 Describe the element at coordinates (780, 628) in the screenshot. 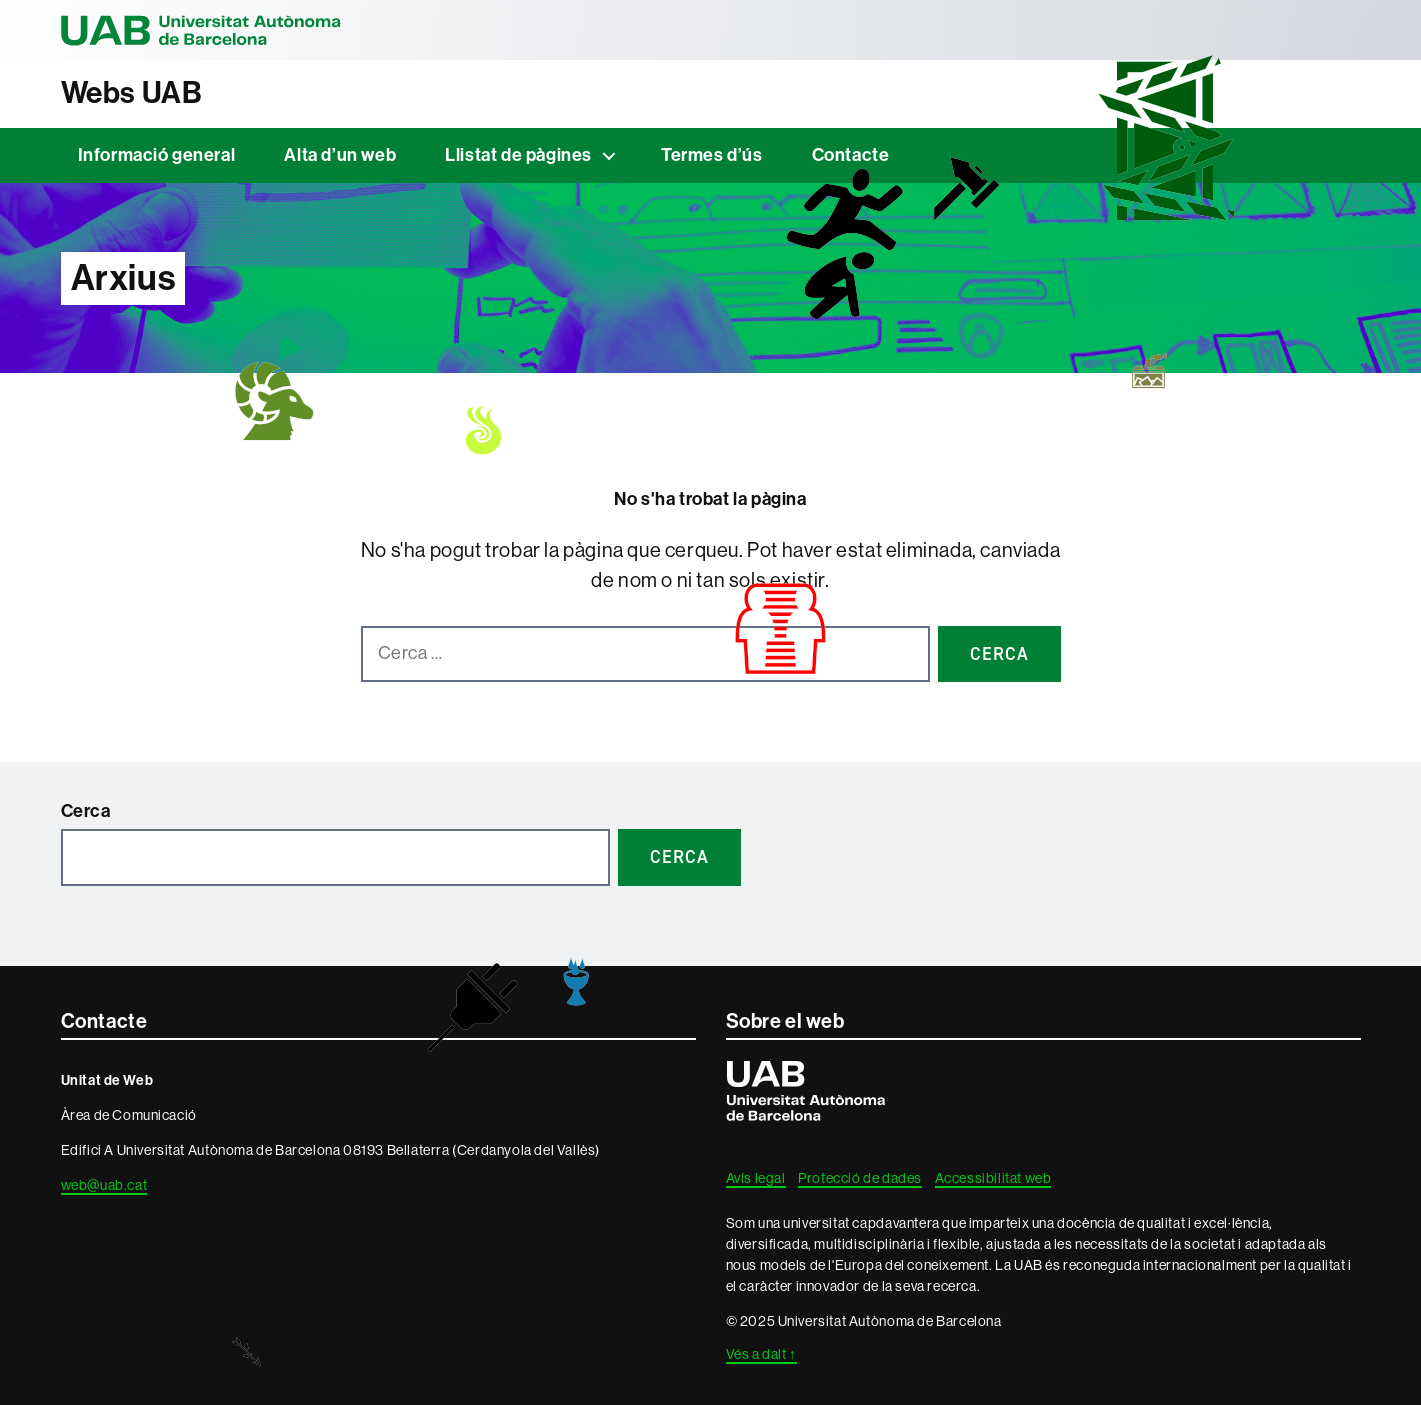

I see `view connection or relationship status between users` at that location.